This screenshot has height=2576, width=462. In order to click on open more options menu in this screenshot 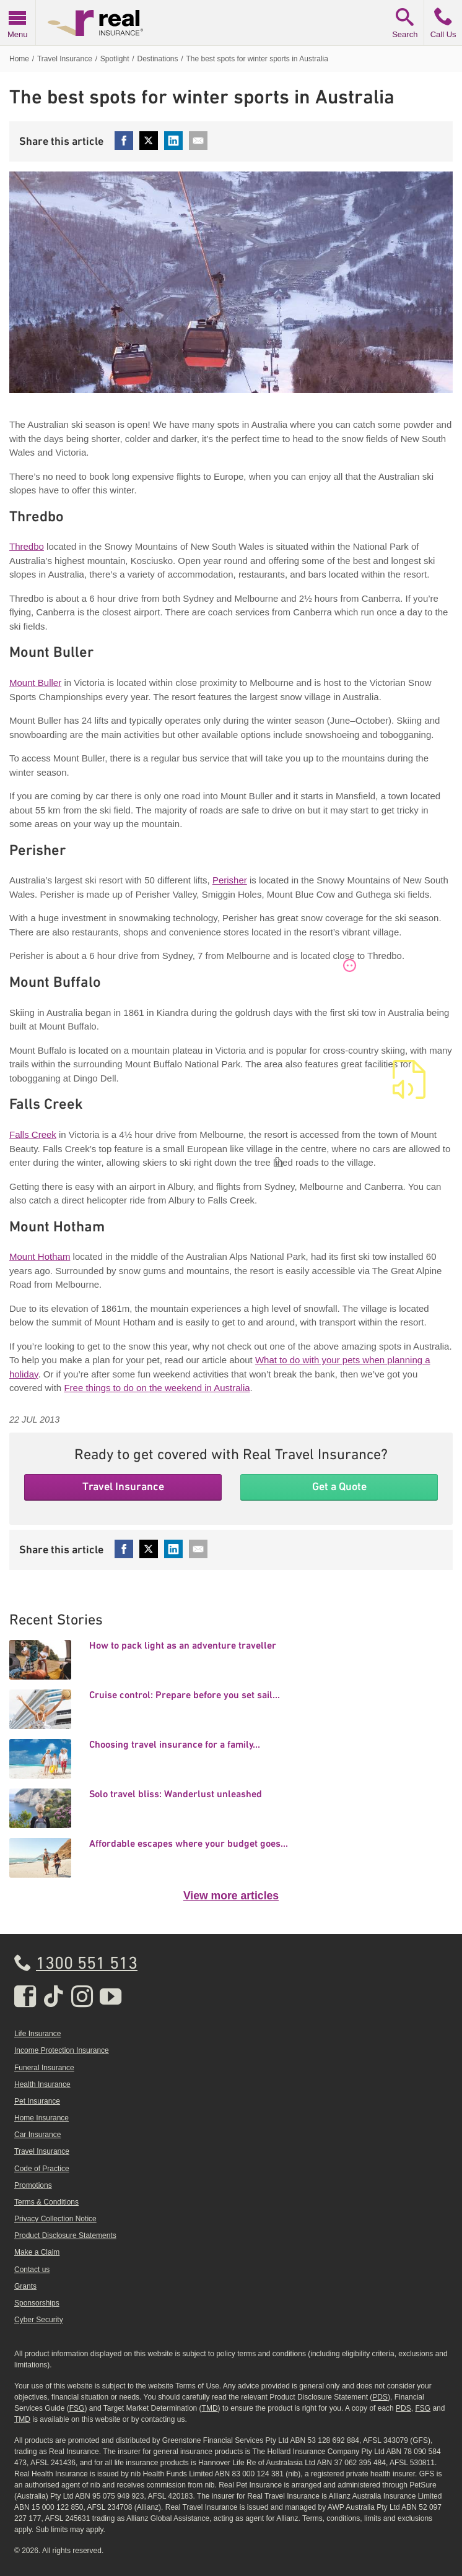, I will do `click(349, 965)`.